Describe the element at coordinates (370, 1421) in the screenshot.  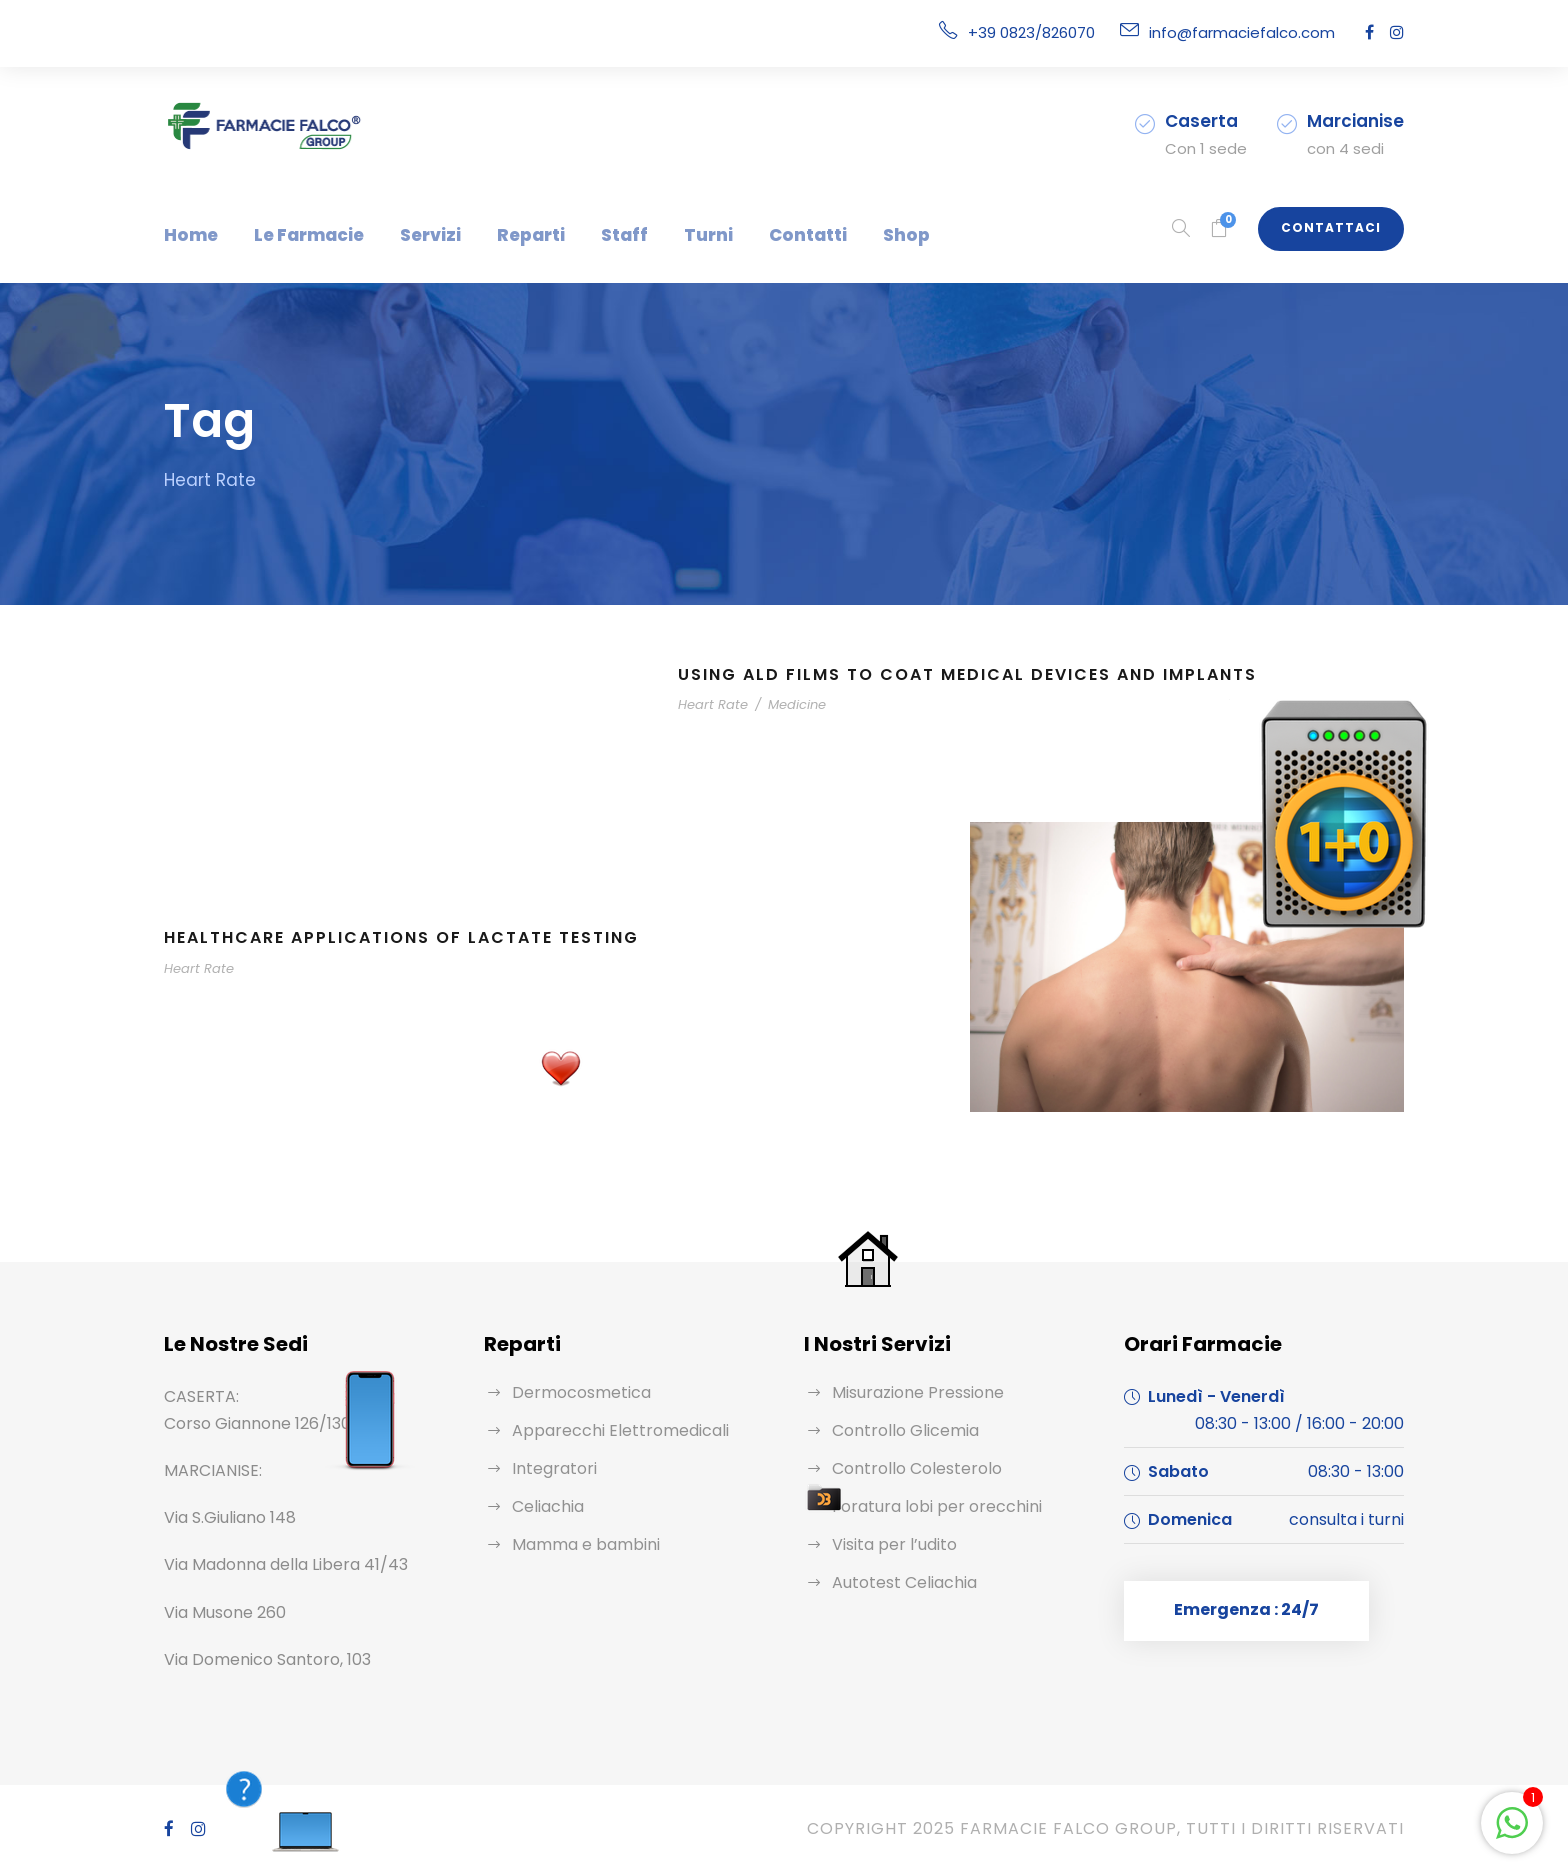
I see `iPhone XR device icon in coral/red color` at that location.